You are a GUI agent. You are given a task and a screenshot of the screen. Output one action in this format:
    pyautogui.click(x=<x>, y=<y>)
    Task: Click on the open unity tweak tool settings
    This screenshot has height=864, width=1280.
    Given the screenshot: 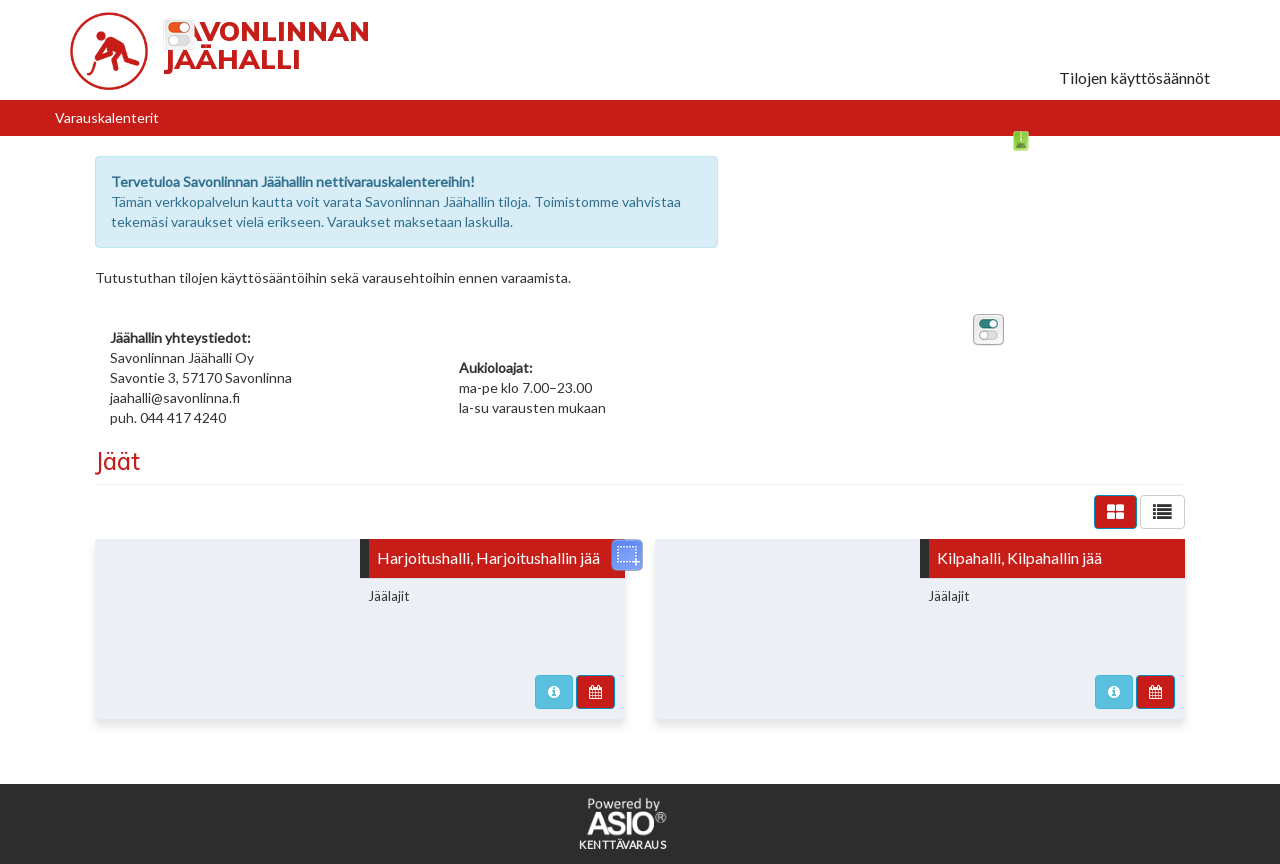 What is the action you would take?
    pyautogui.click(x=988, y=329)
    